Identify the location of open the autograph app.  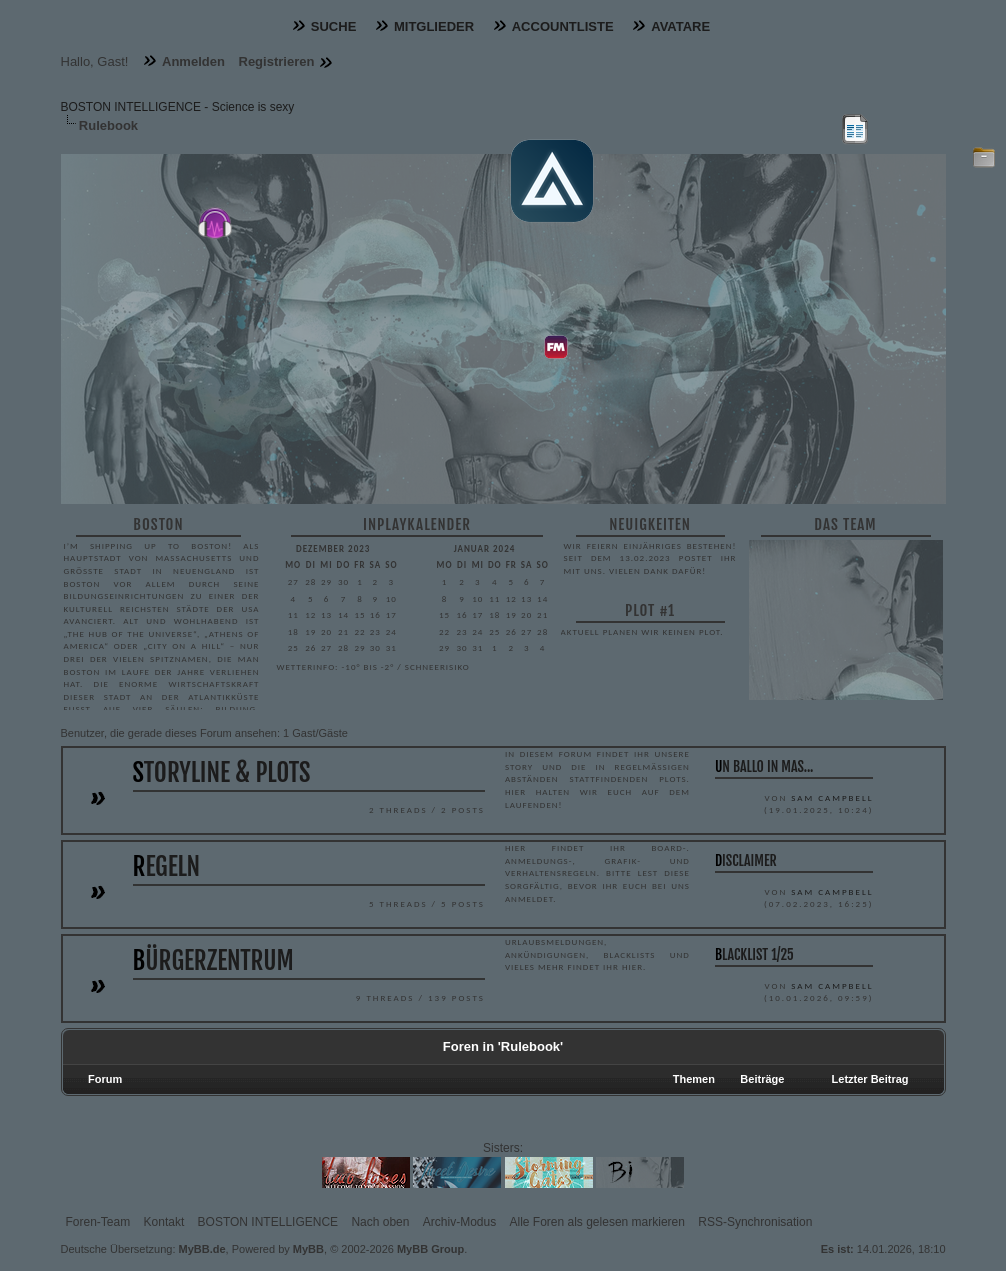
(552, 181).